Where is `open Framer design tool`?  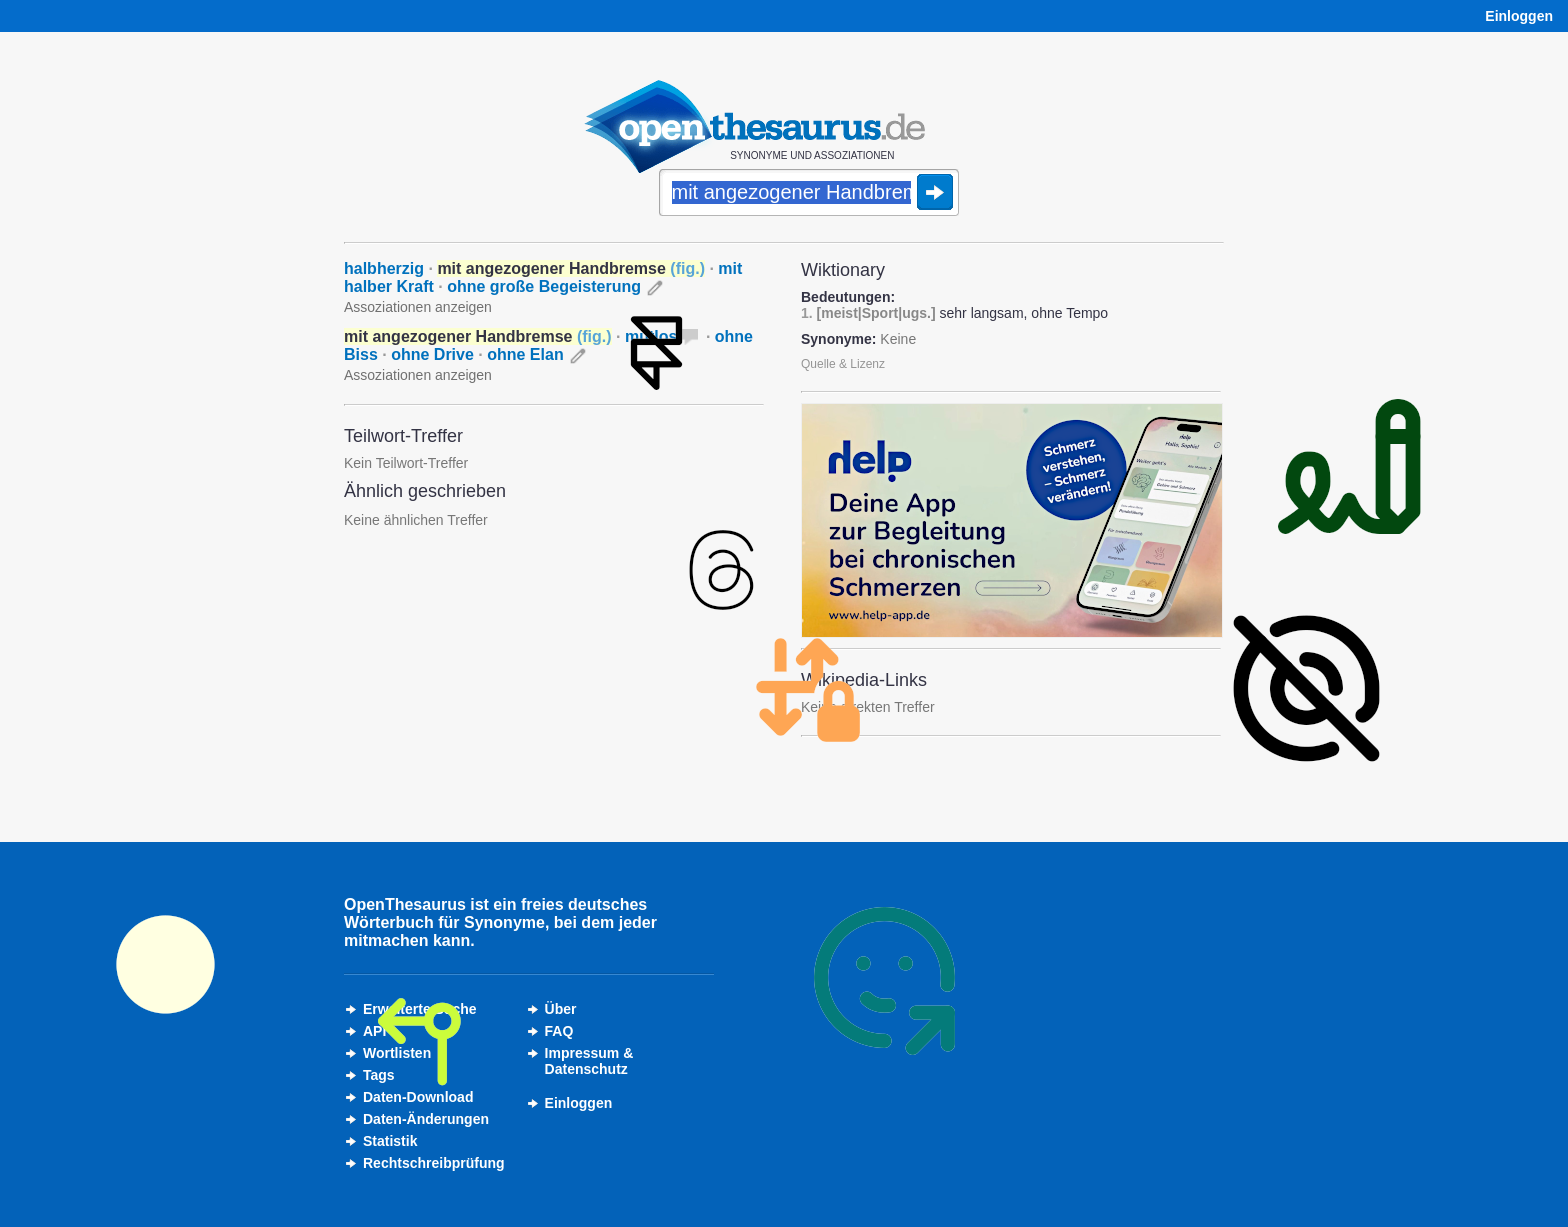
open Framer design tool is located at coordinates (656, 351).